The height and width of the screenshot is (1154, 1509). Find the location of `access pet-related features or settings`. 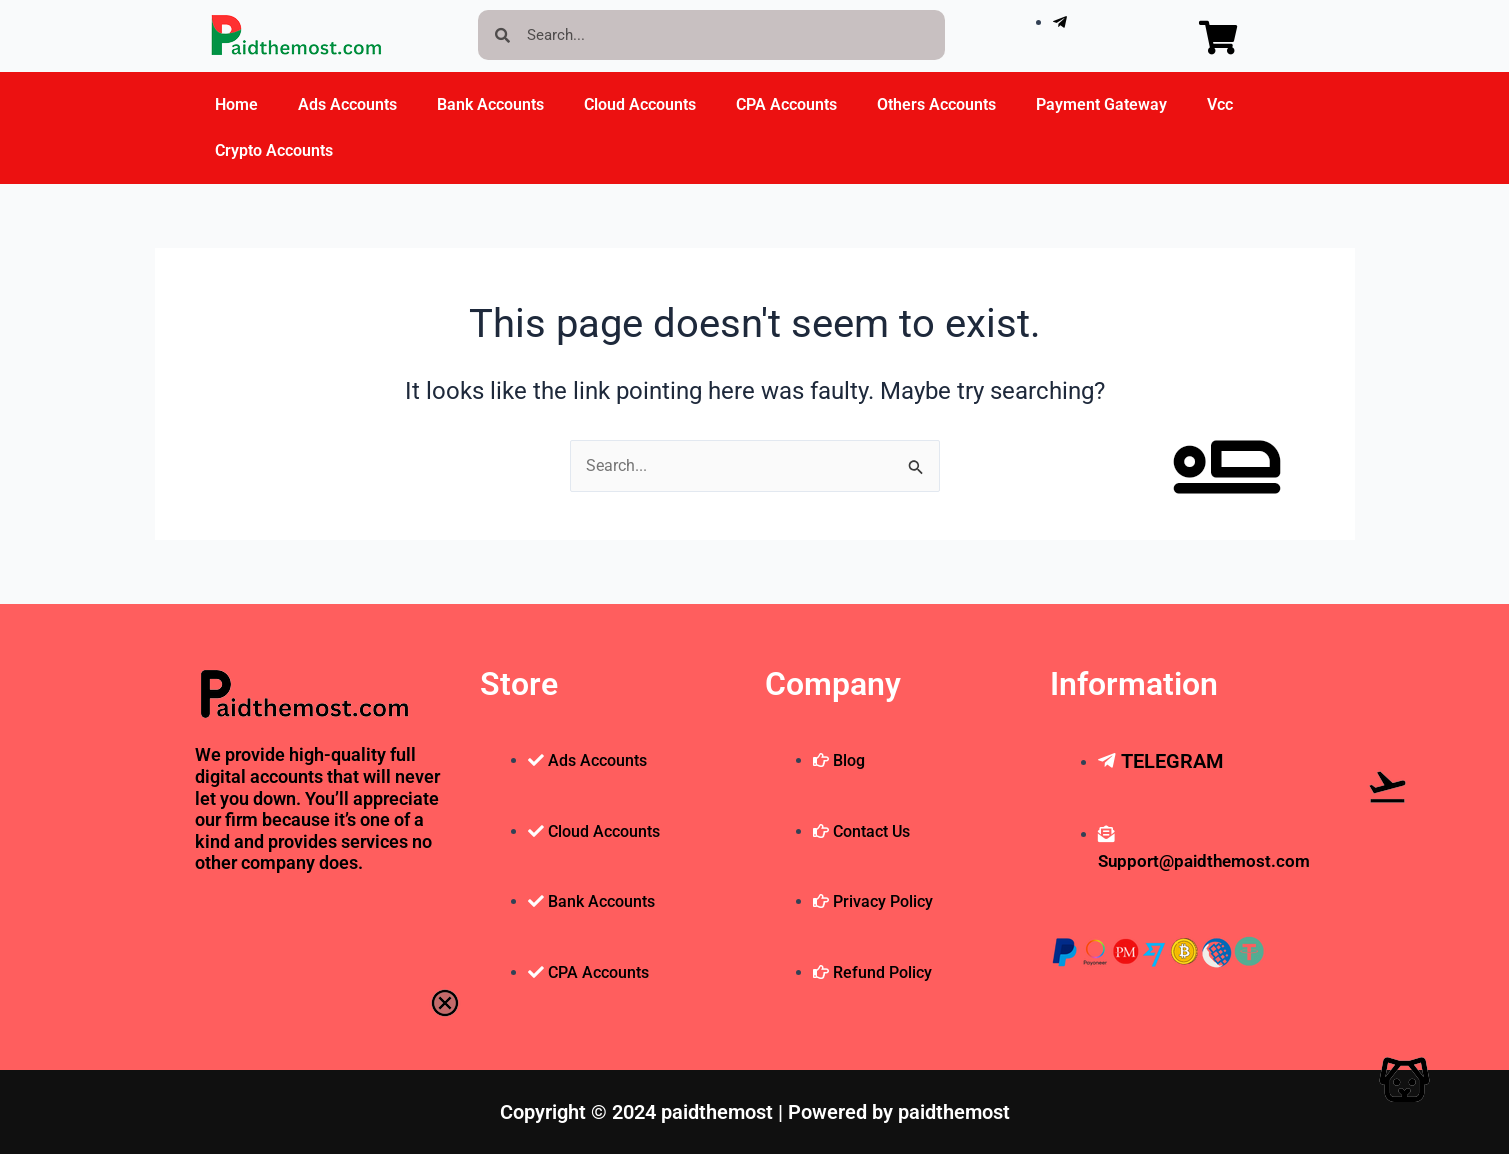

access pet-related features or settings is located at coordinates (1404, 1080).